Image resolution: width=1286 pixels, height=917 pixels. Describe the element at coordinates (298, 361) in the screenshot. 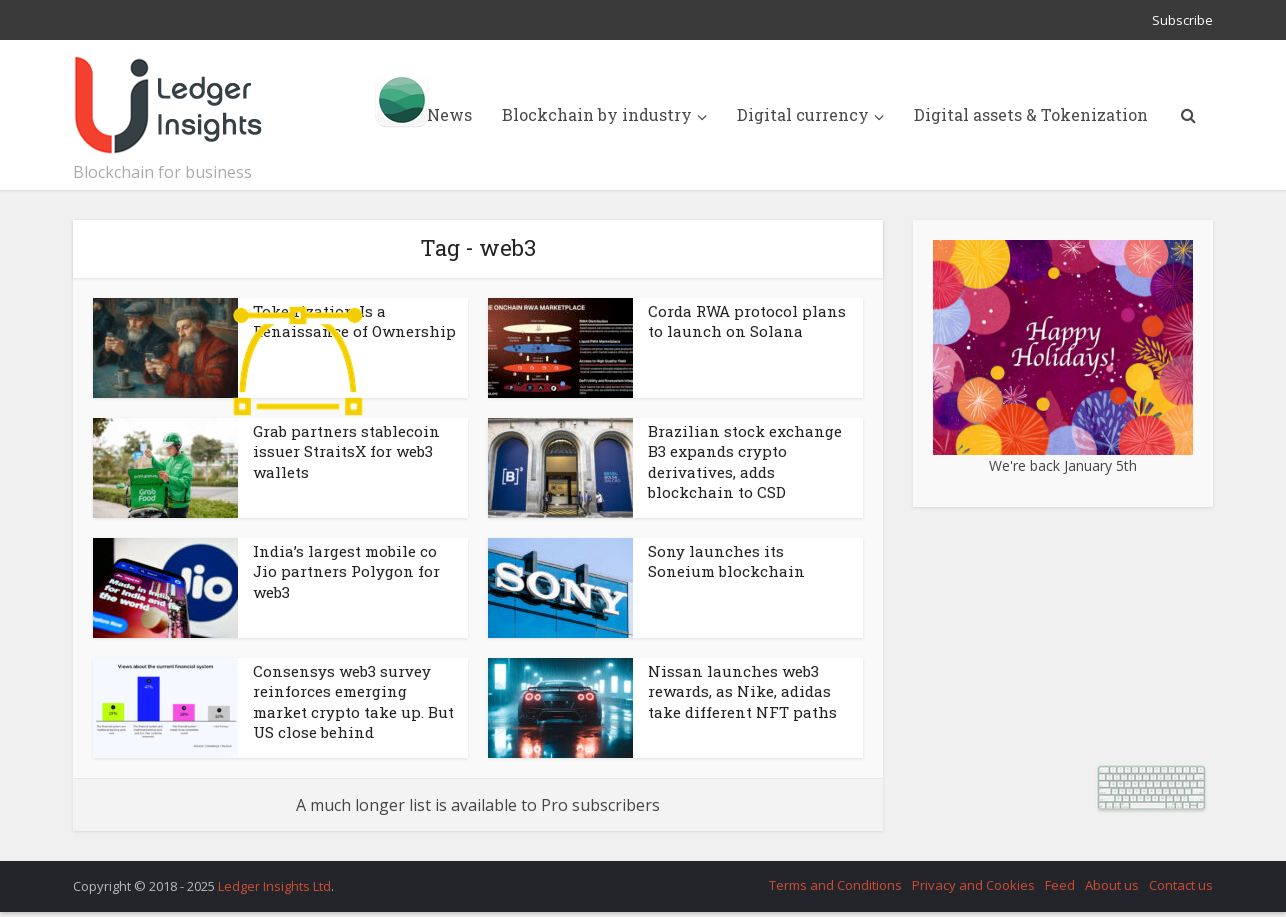

I see `access shape library in iMovie` at that location.